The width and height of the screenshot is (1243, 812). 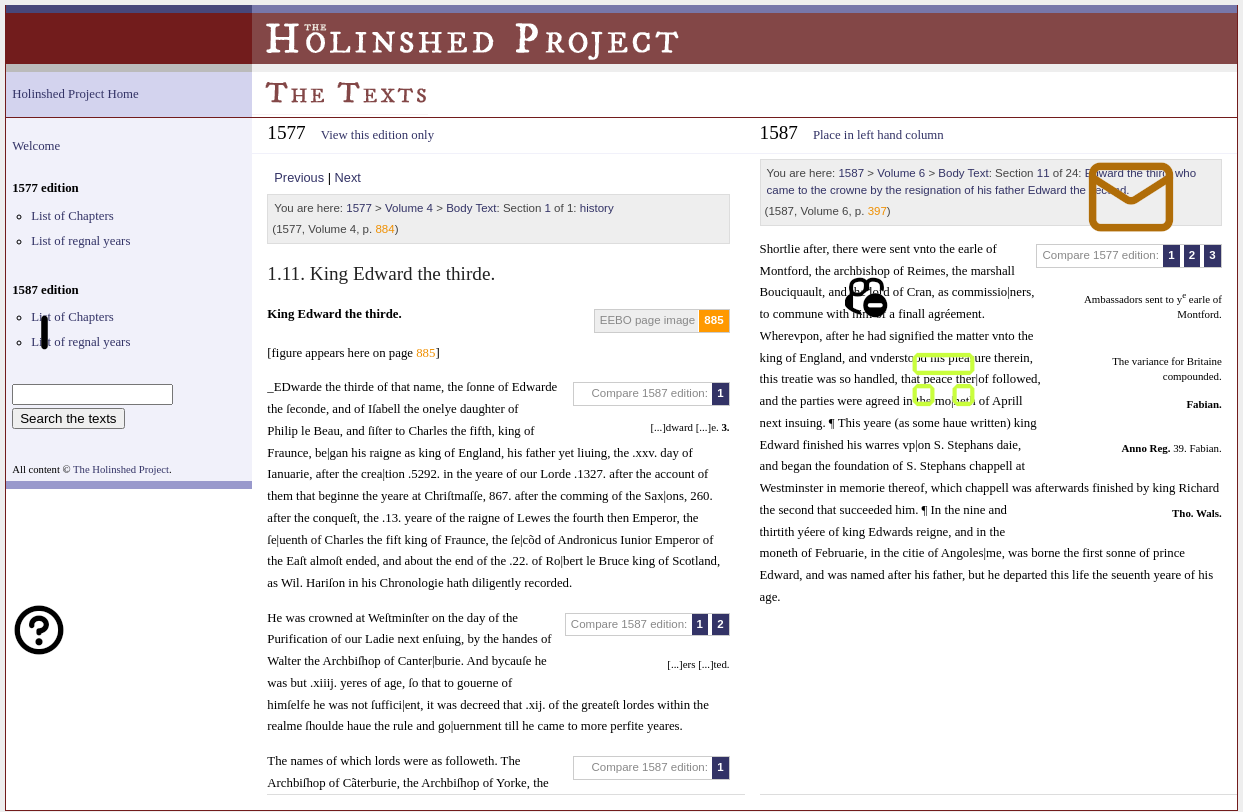 What do you see at coordinates (1131, 197) in the screenshot?
I see `open your email inbox` at bounding box center [1131, 197].